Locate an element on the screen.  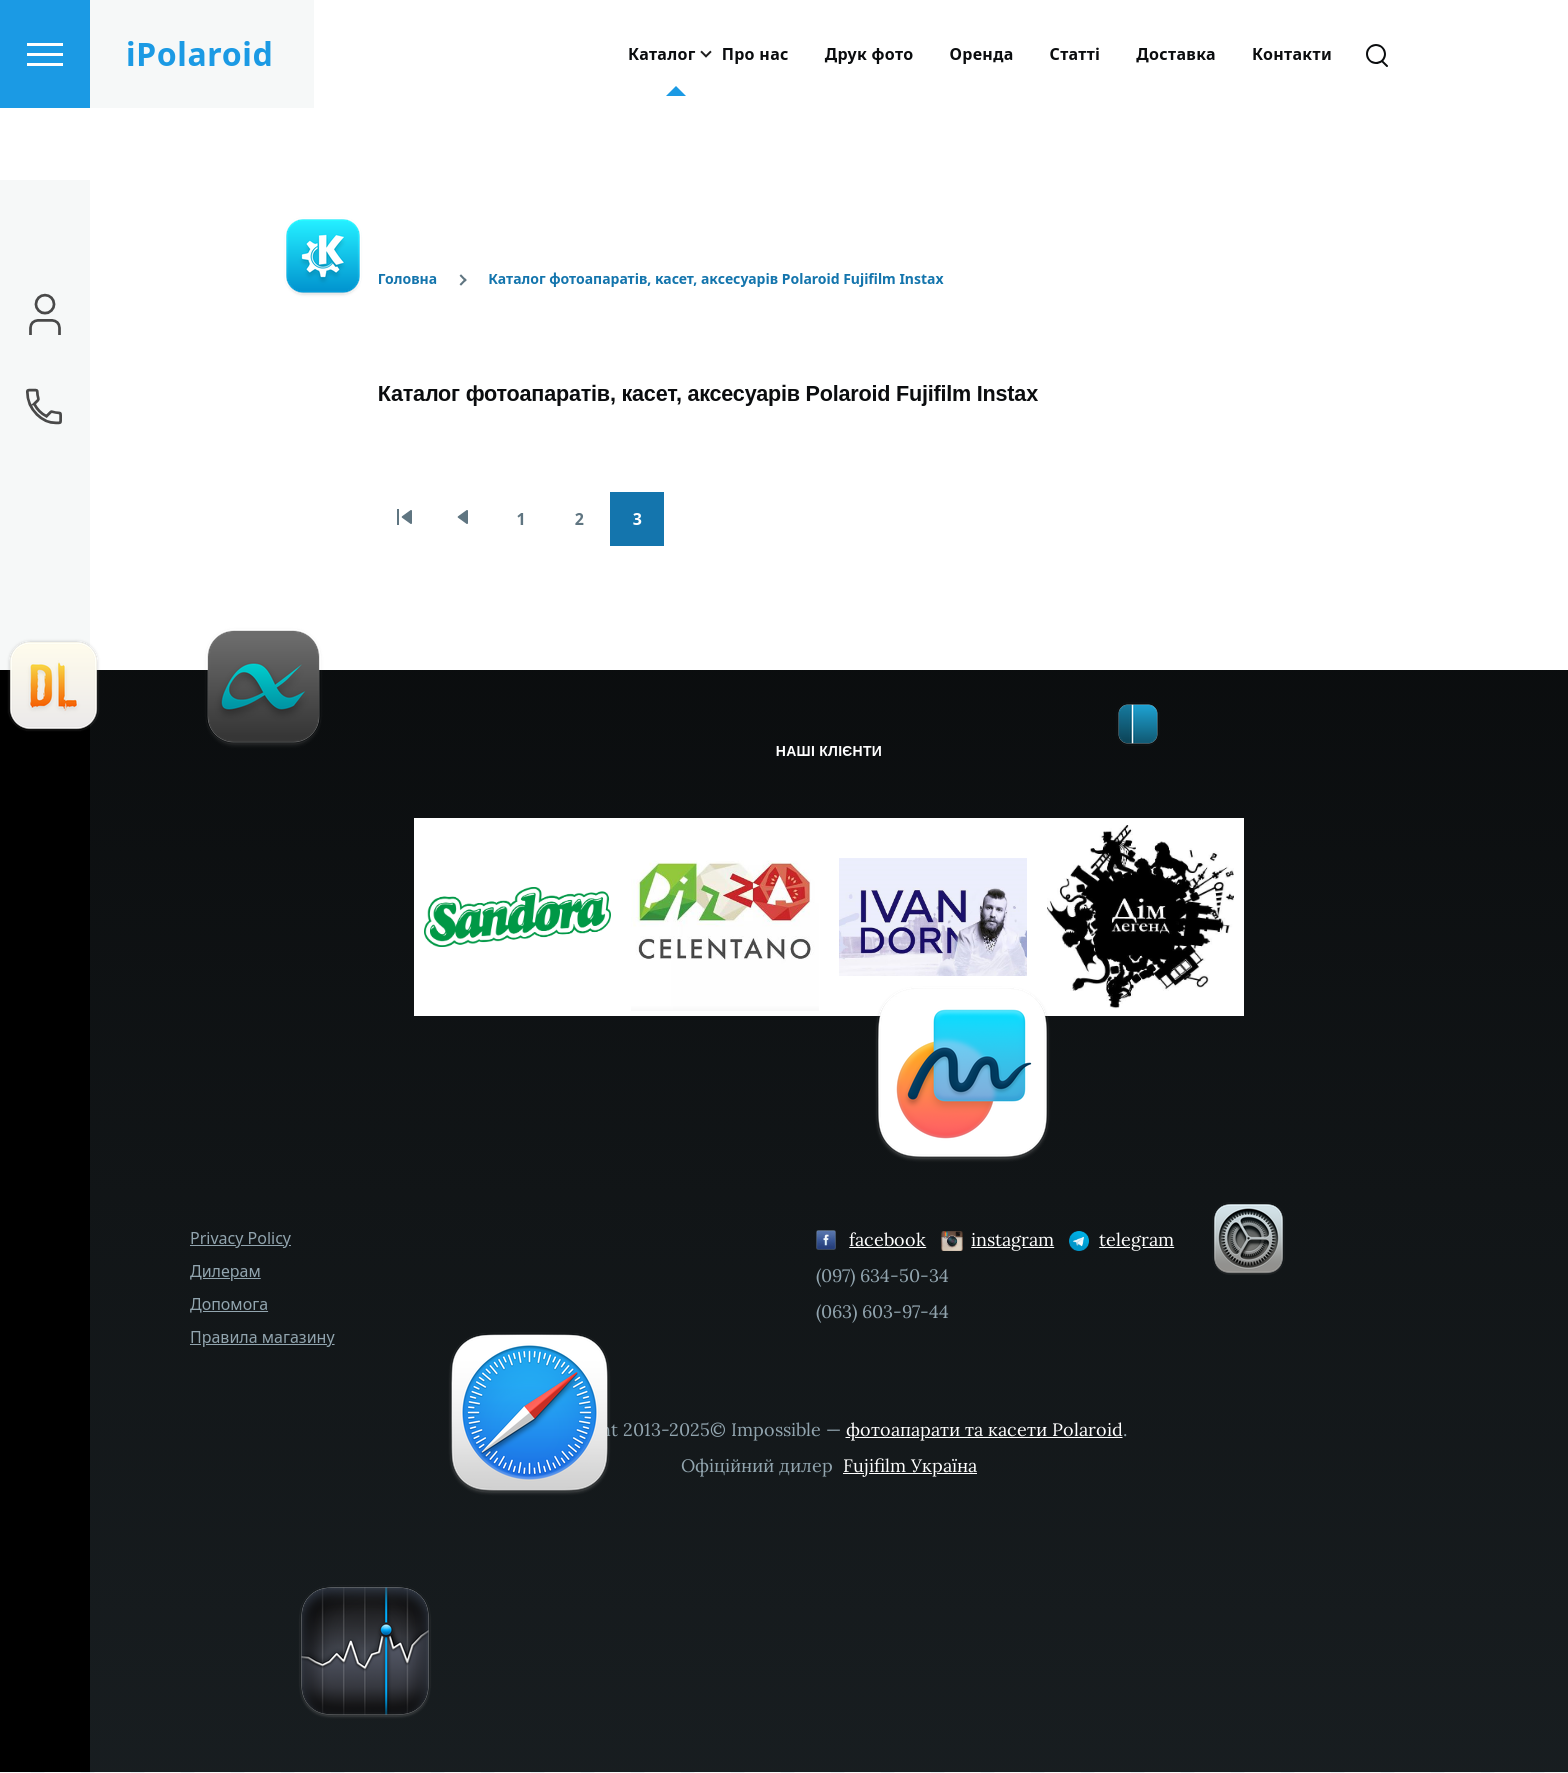
launch kde desktop environment settings is located at coordinates (323, 256).